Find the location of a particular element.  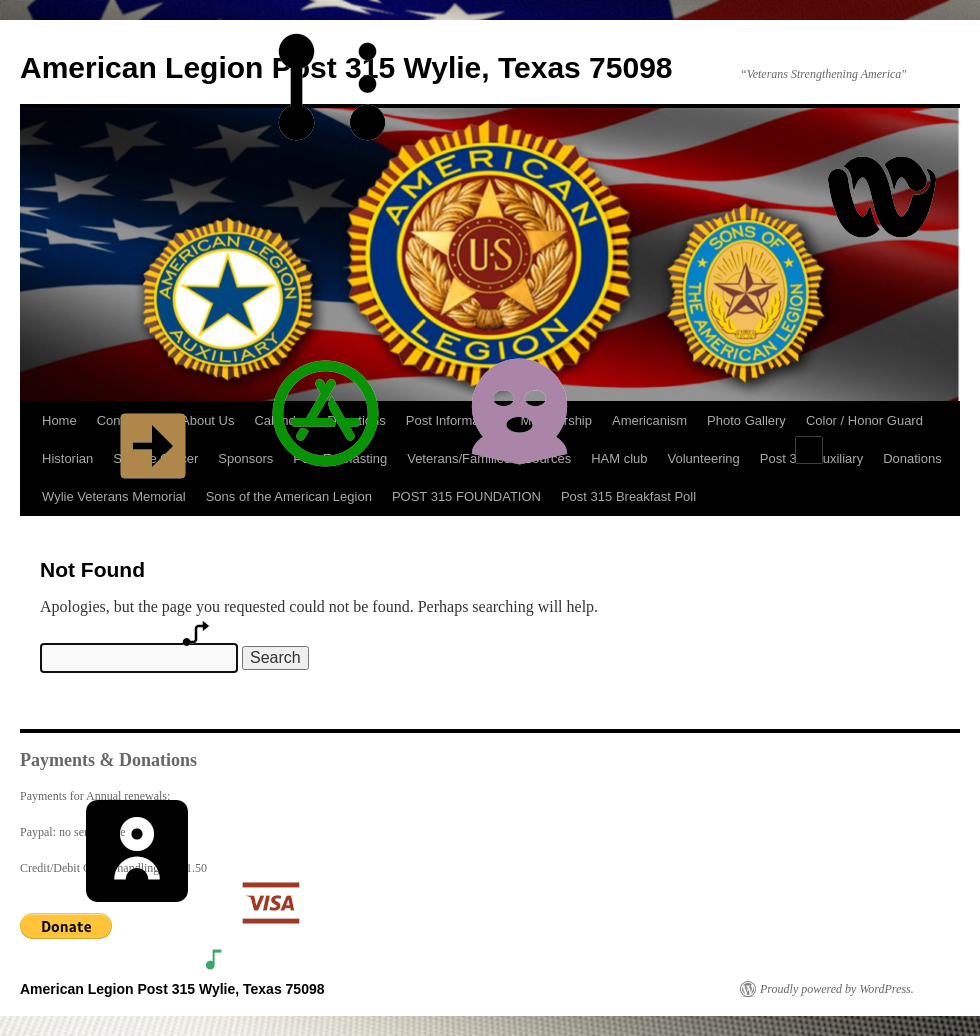

open Webex video conferencing app is located at coordinates (882, 197).